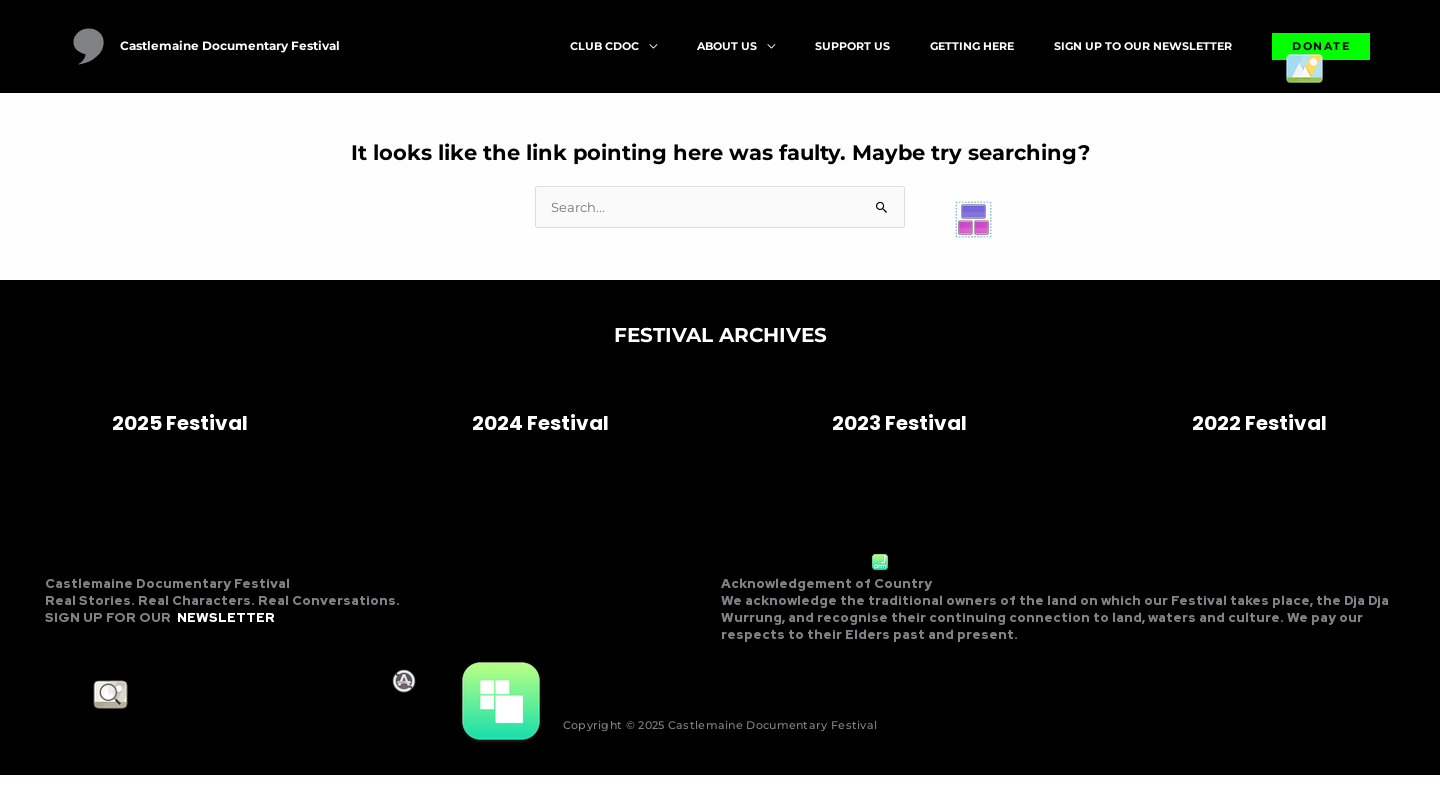  What do you see at coordinates (880, 562) in the screenshot?
I see `launch JArmEmu ARM assembly emulator` at bounding box center [880, 562].